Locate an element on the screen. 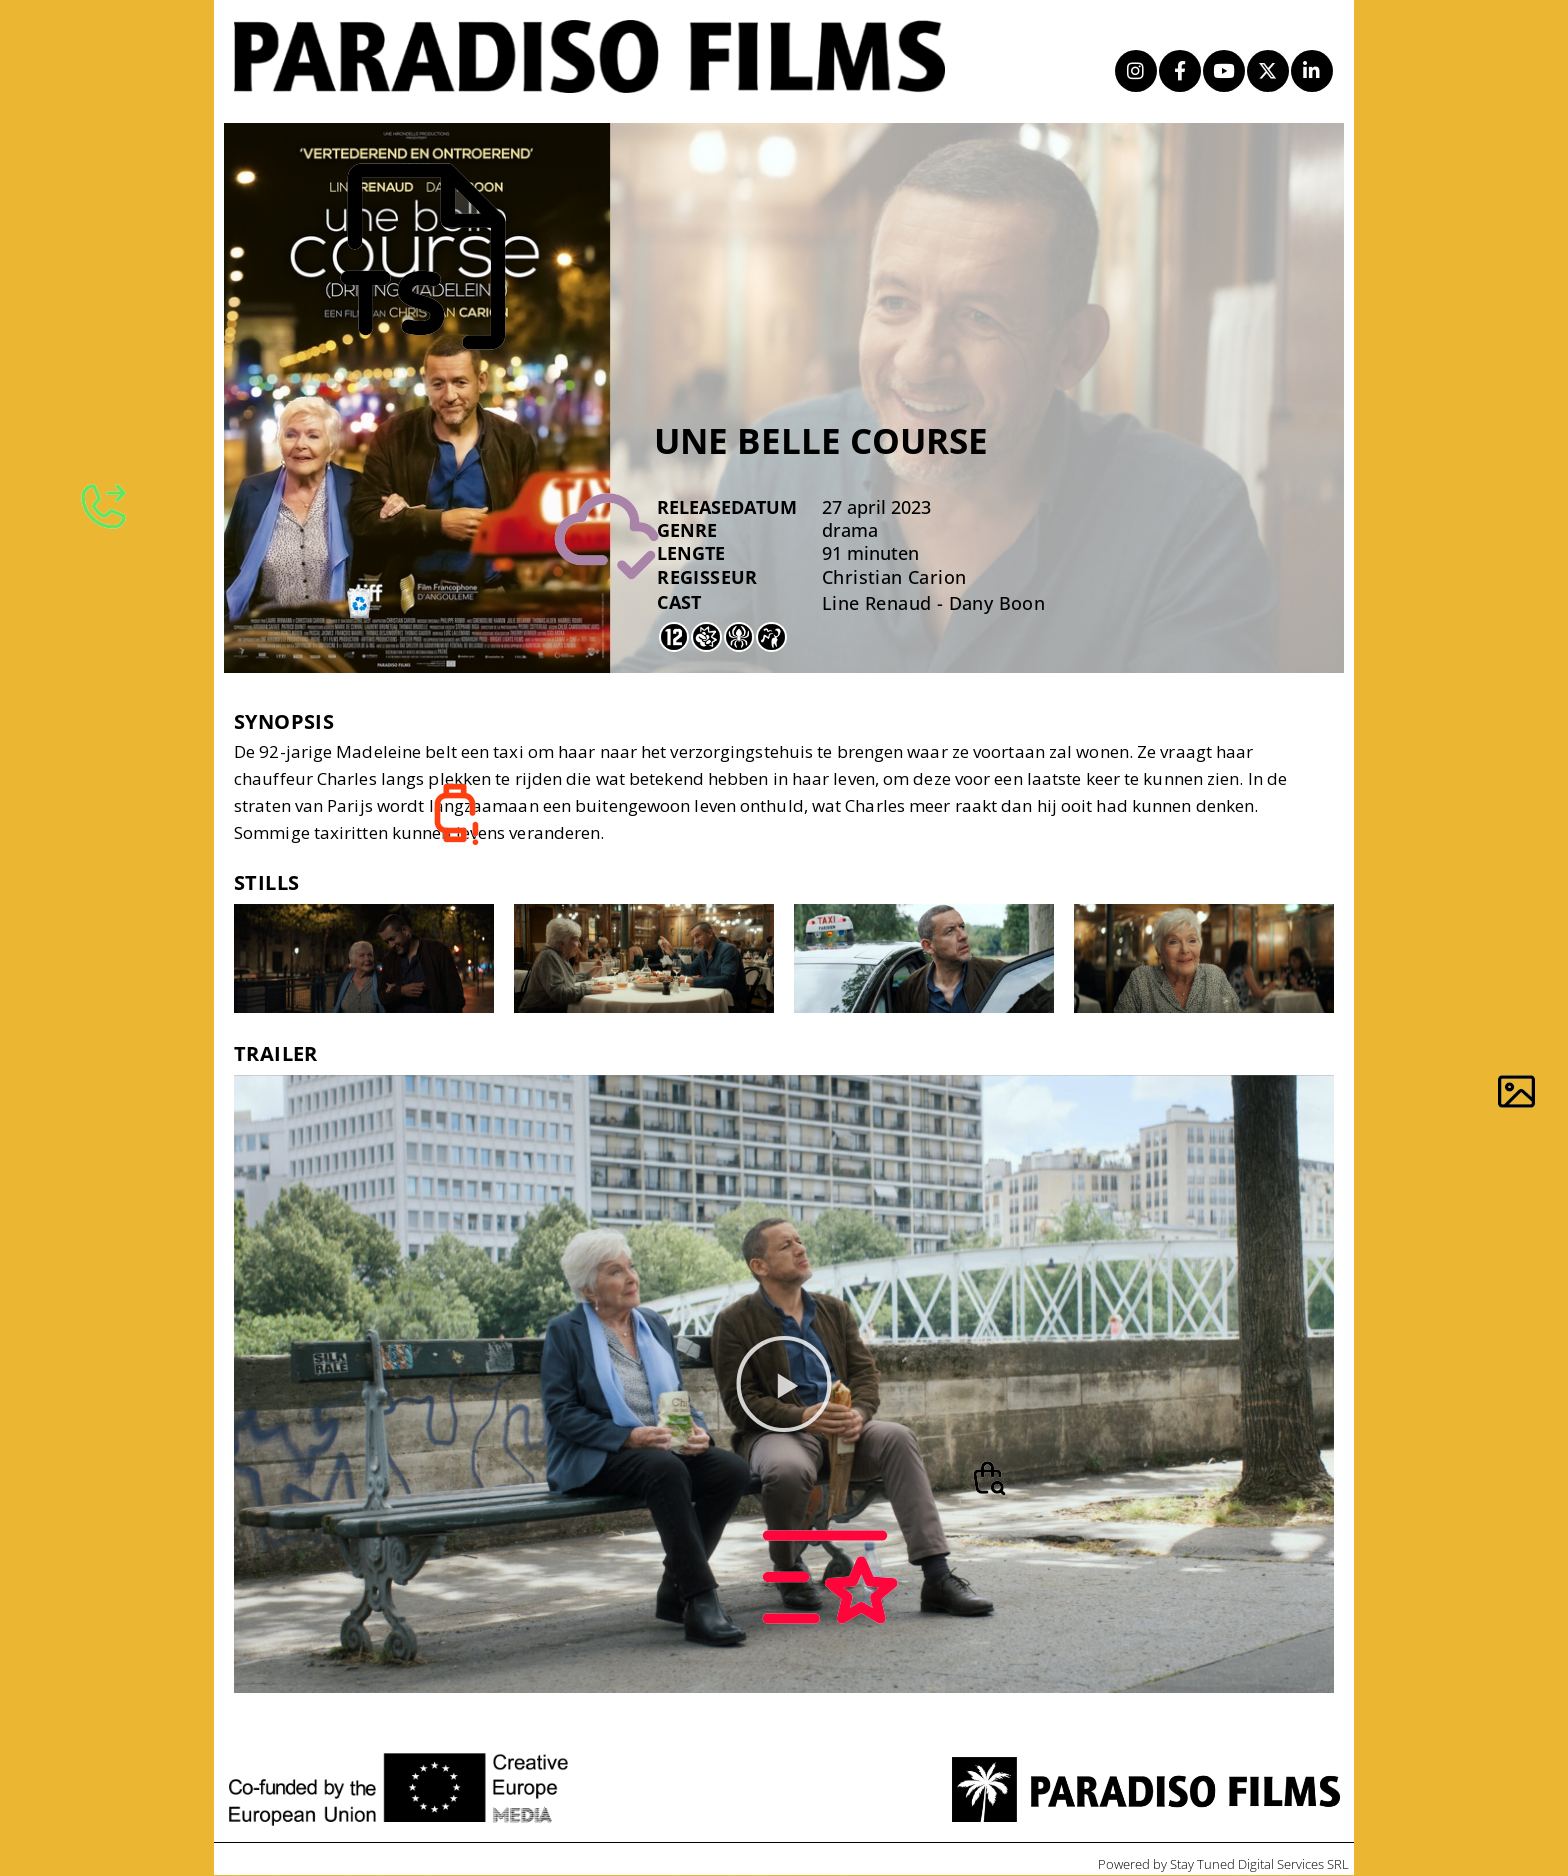 The height and width of the screenshot is (1876, 1568). open the recycle bin to view deleted files is located at coordinates (359, 603).